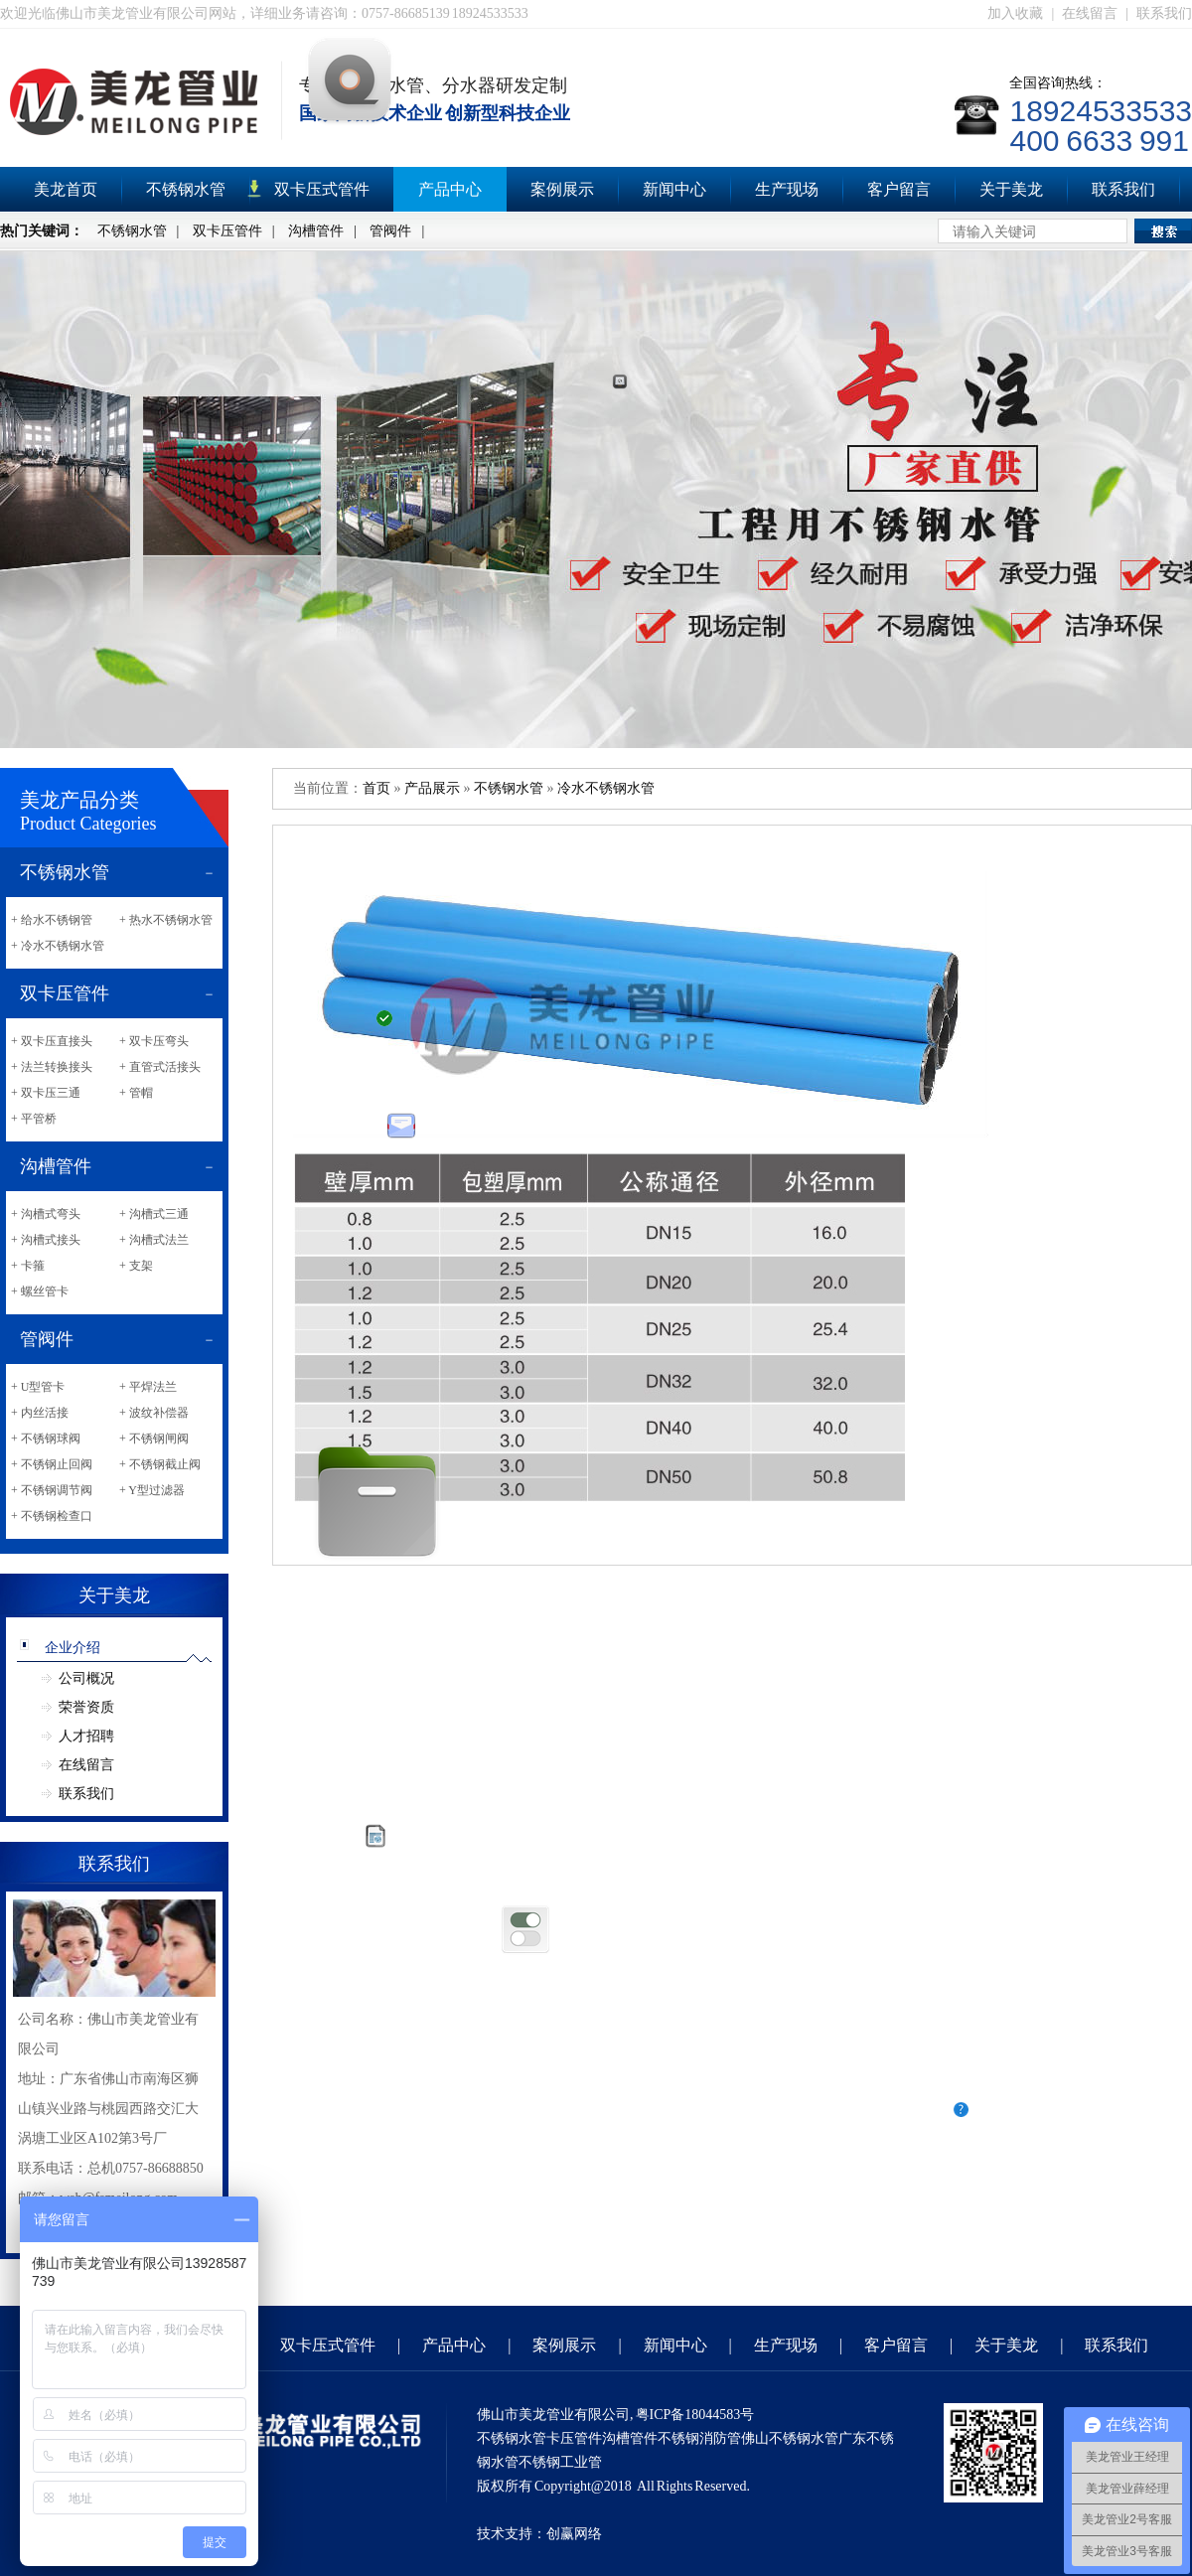 The width and height of the screenshot is (1192, 2576). What do you see at coordinates (350, 79) in the screenshot?
I see `open flatseal to manage flatpak permissions` at bounding box center [350, 79].